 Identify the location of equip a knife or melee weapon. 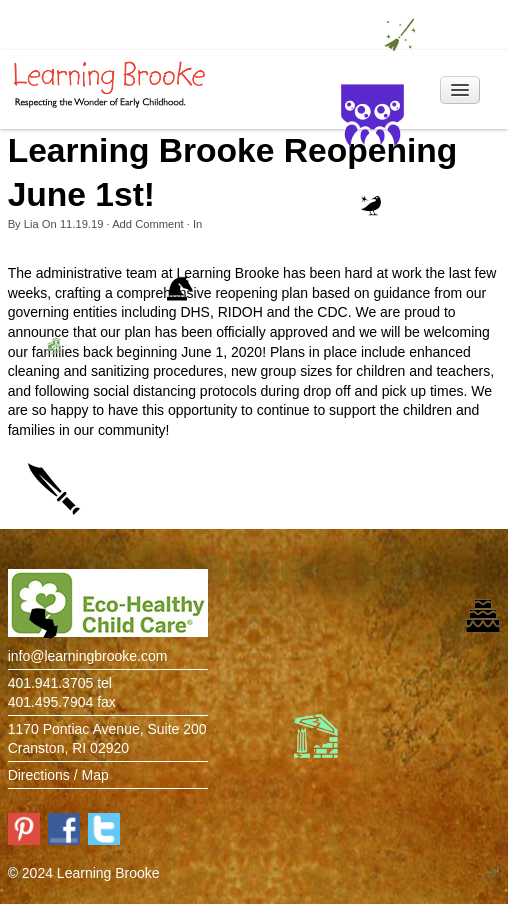
(54, 489).